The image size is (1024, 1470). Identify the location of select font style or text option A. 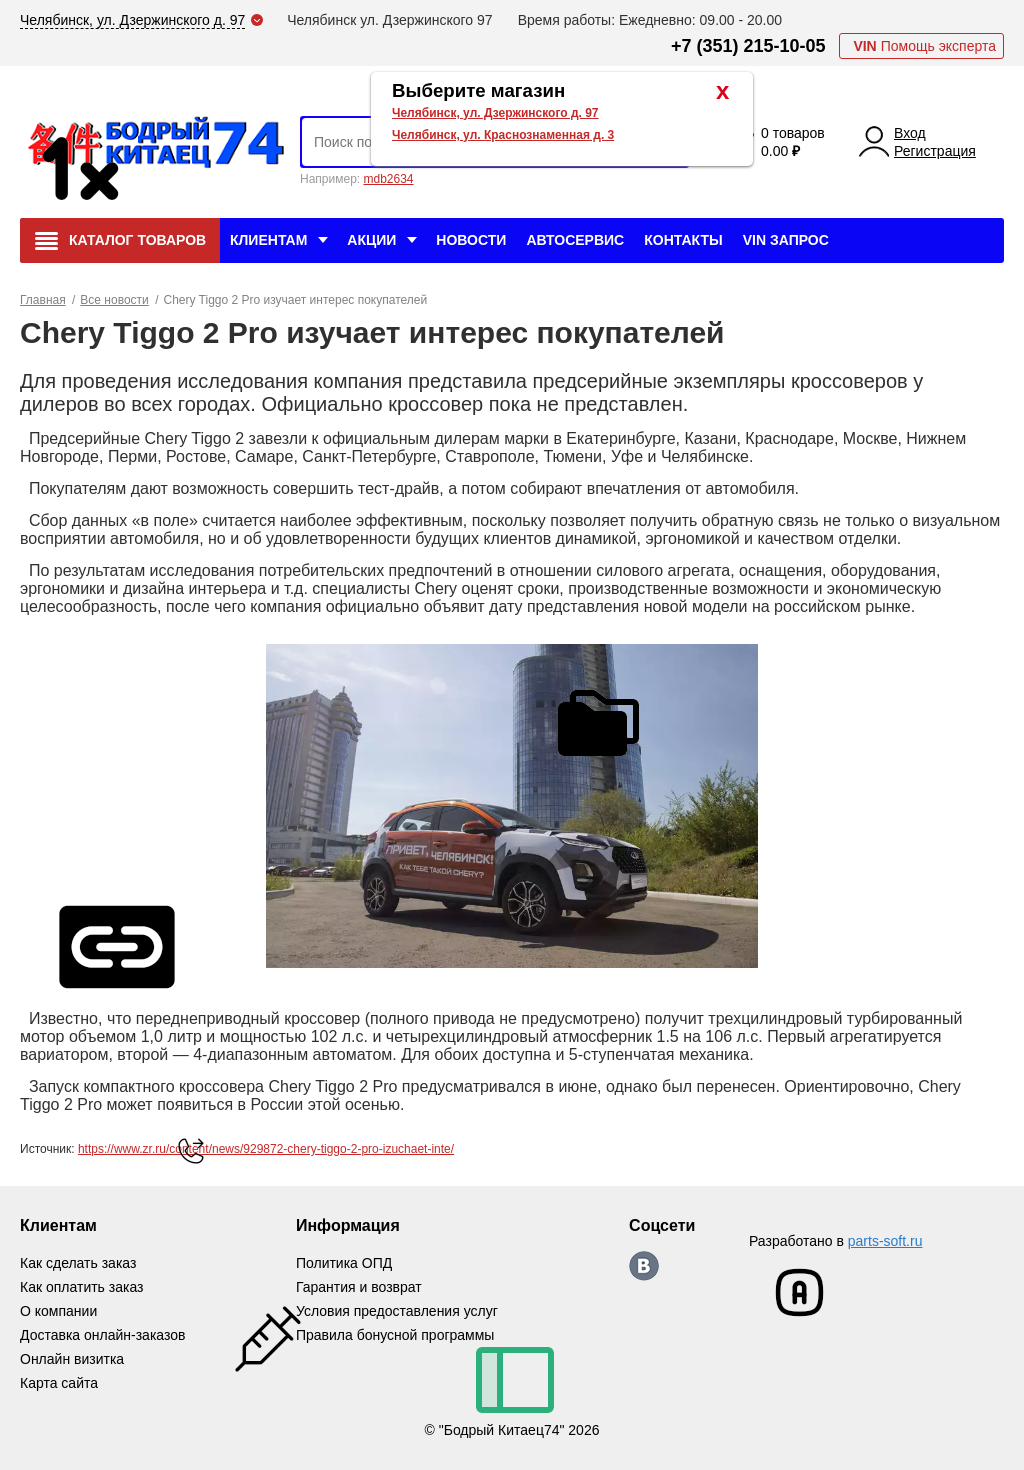
(799, 1292).